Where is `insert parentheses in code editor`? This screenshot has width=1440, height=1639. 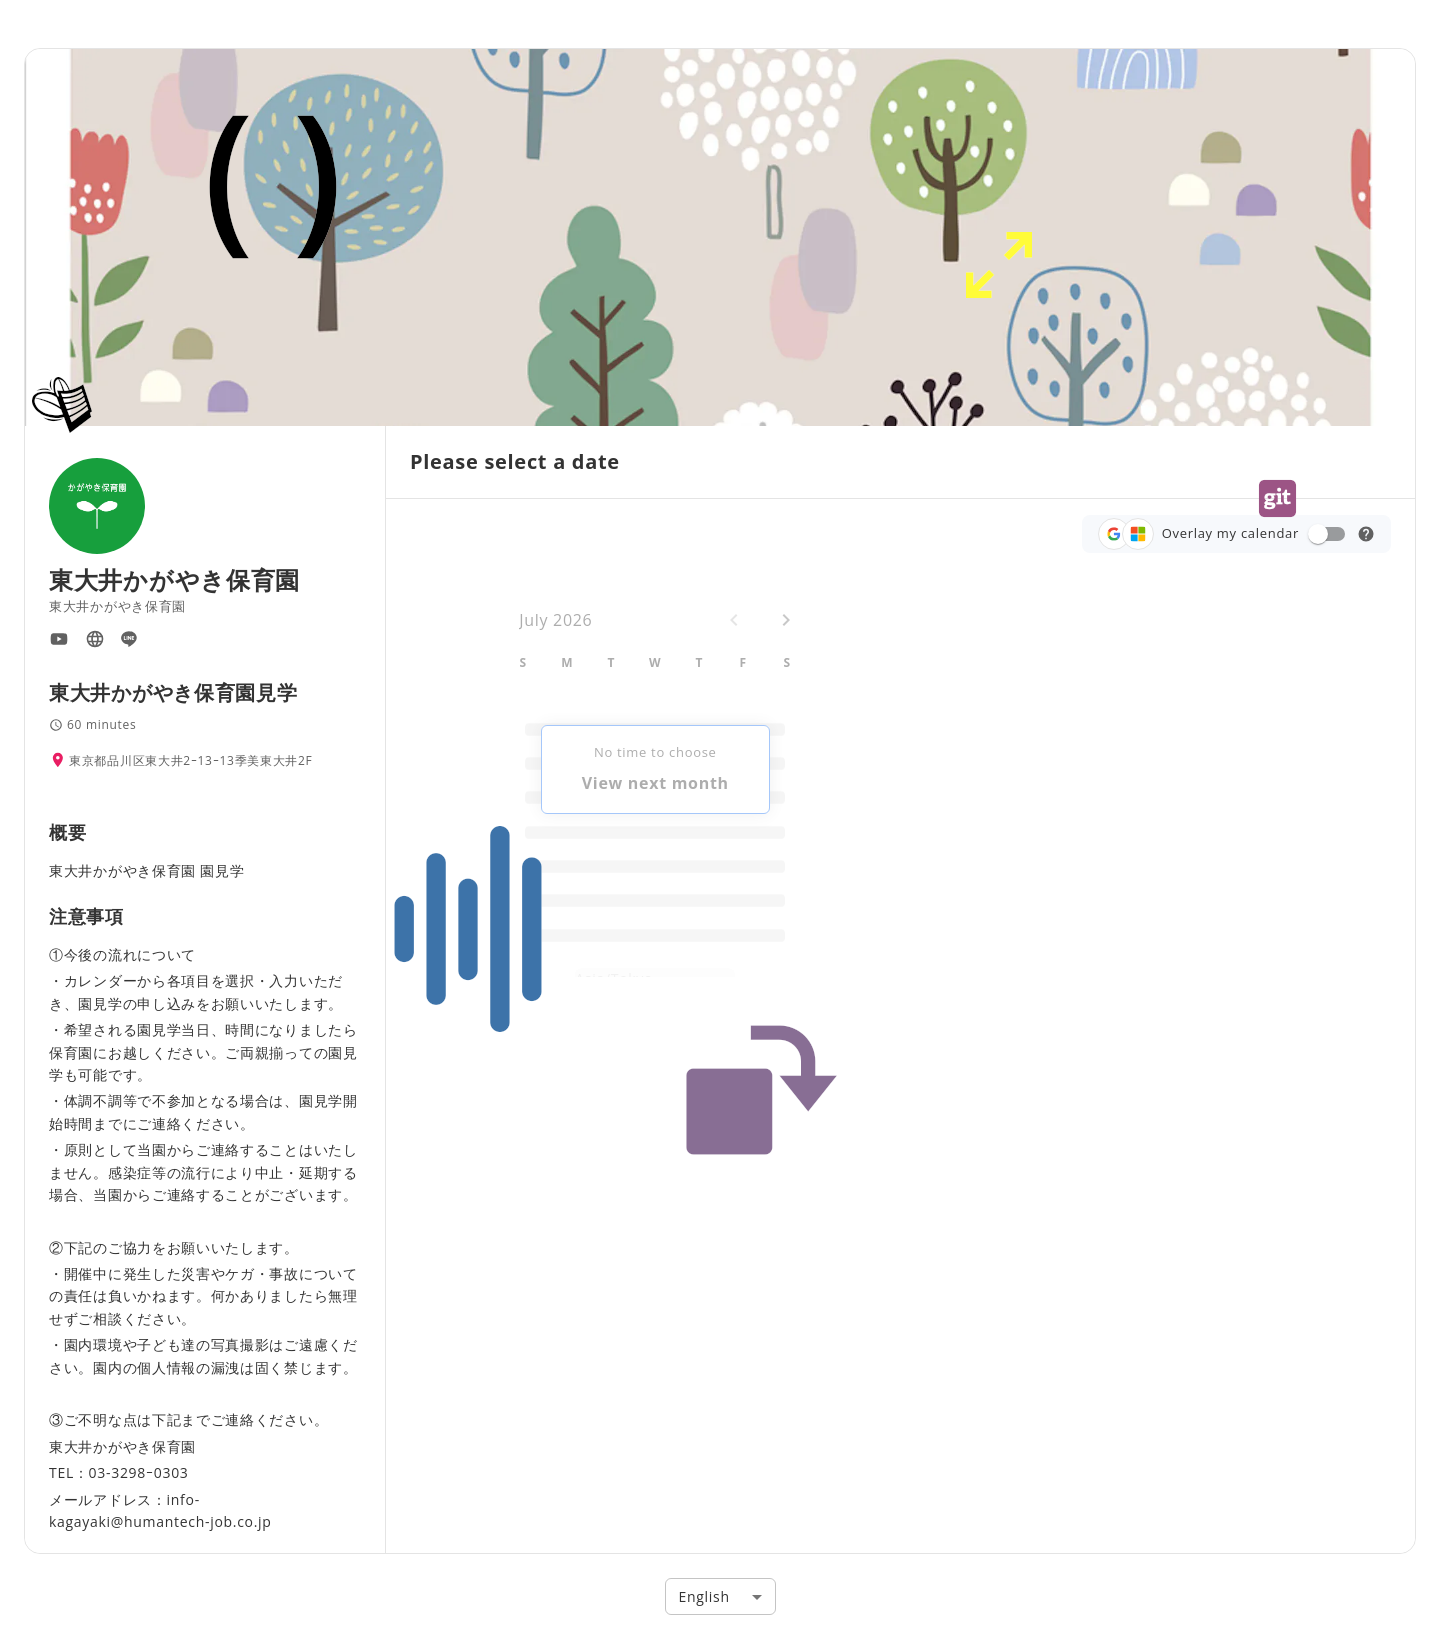 insert parentheses in code editor is located at coordinates (273, 187).